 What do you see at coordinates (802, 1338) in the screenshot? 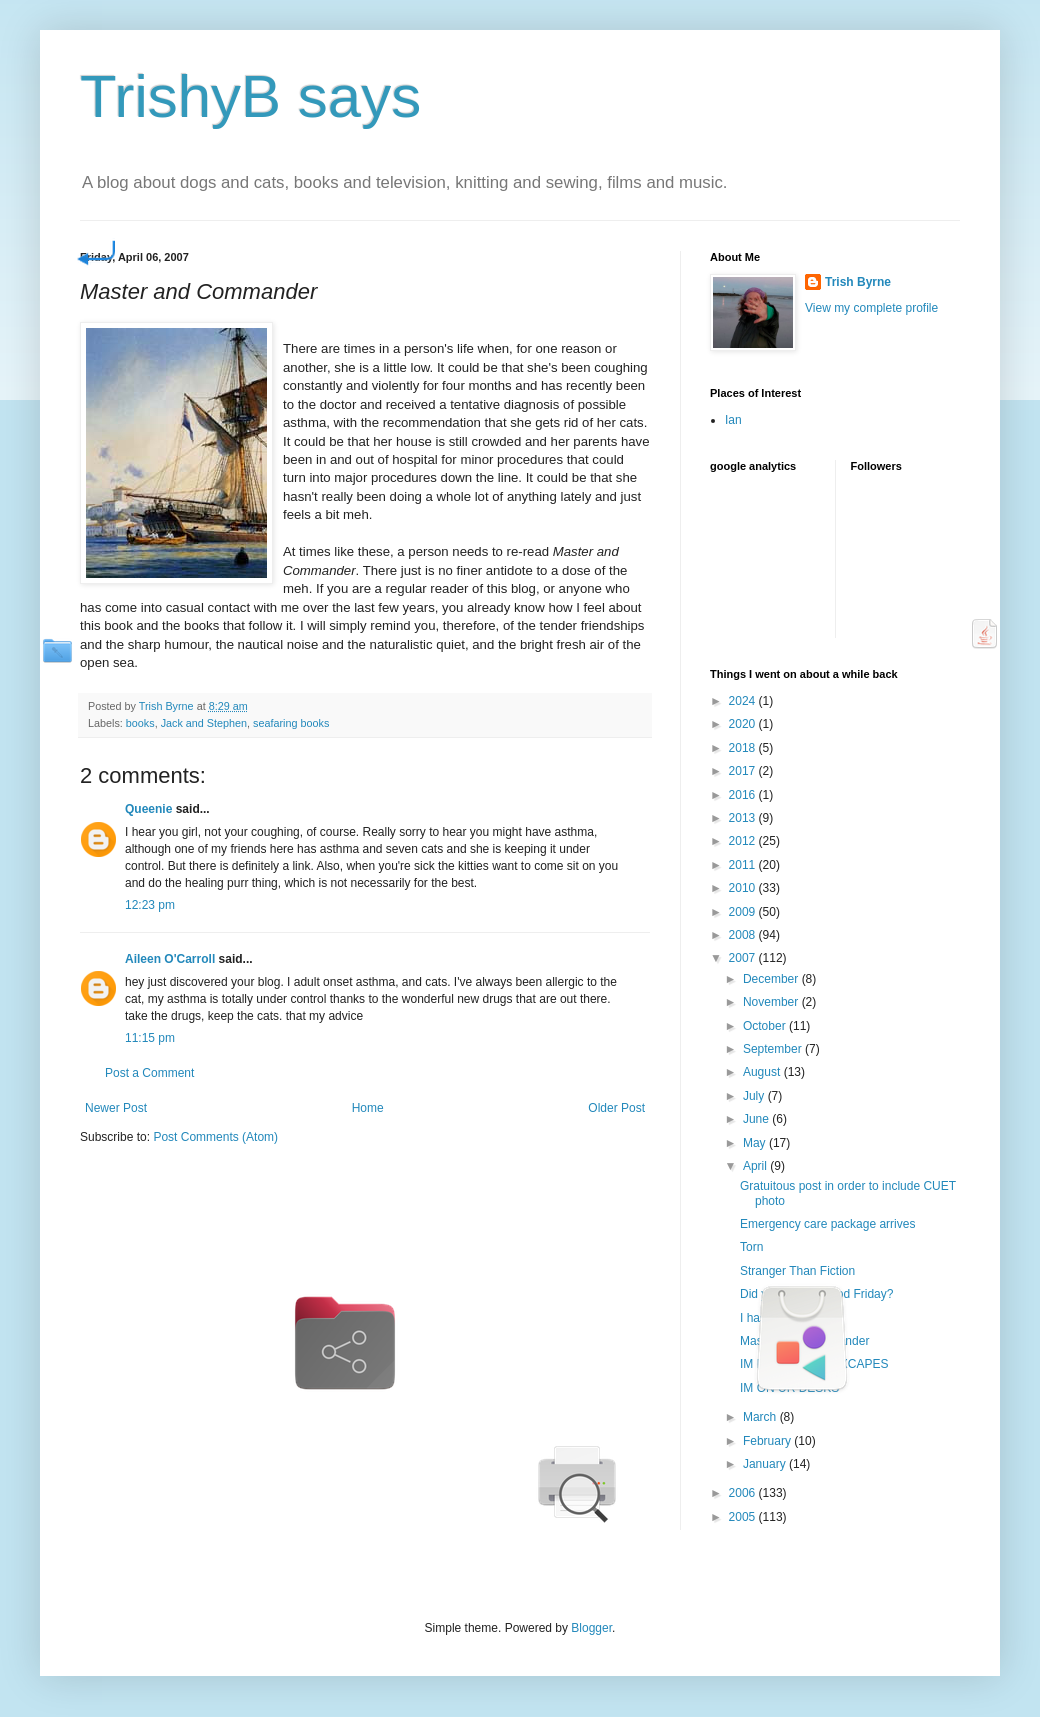
I see `open the software center to browse and install apps` at bounding box center [802, 1338].